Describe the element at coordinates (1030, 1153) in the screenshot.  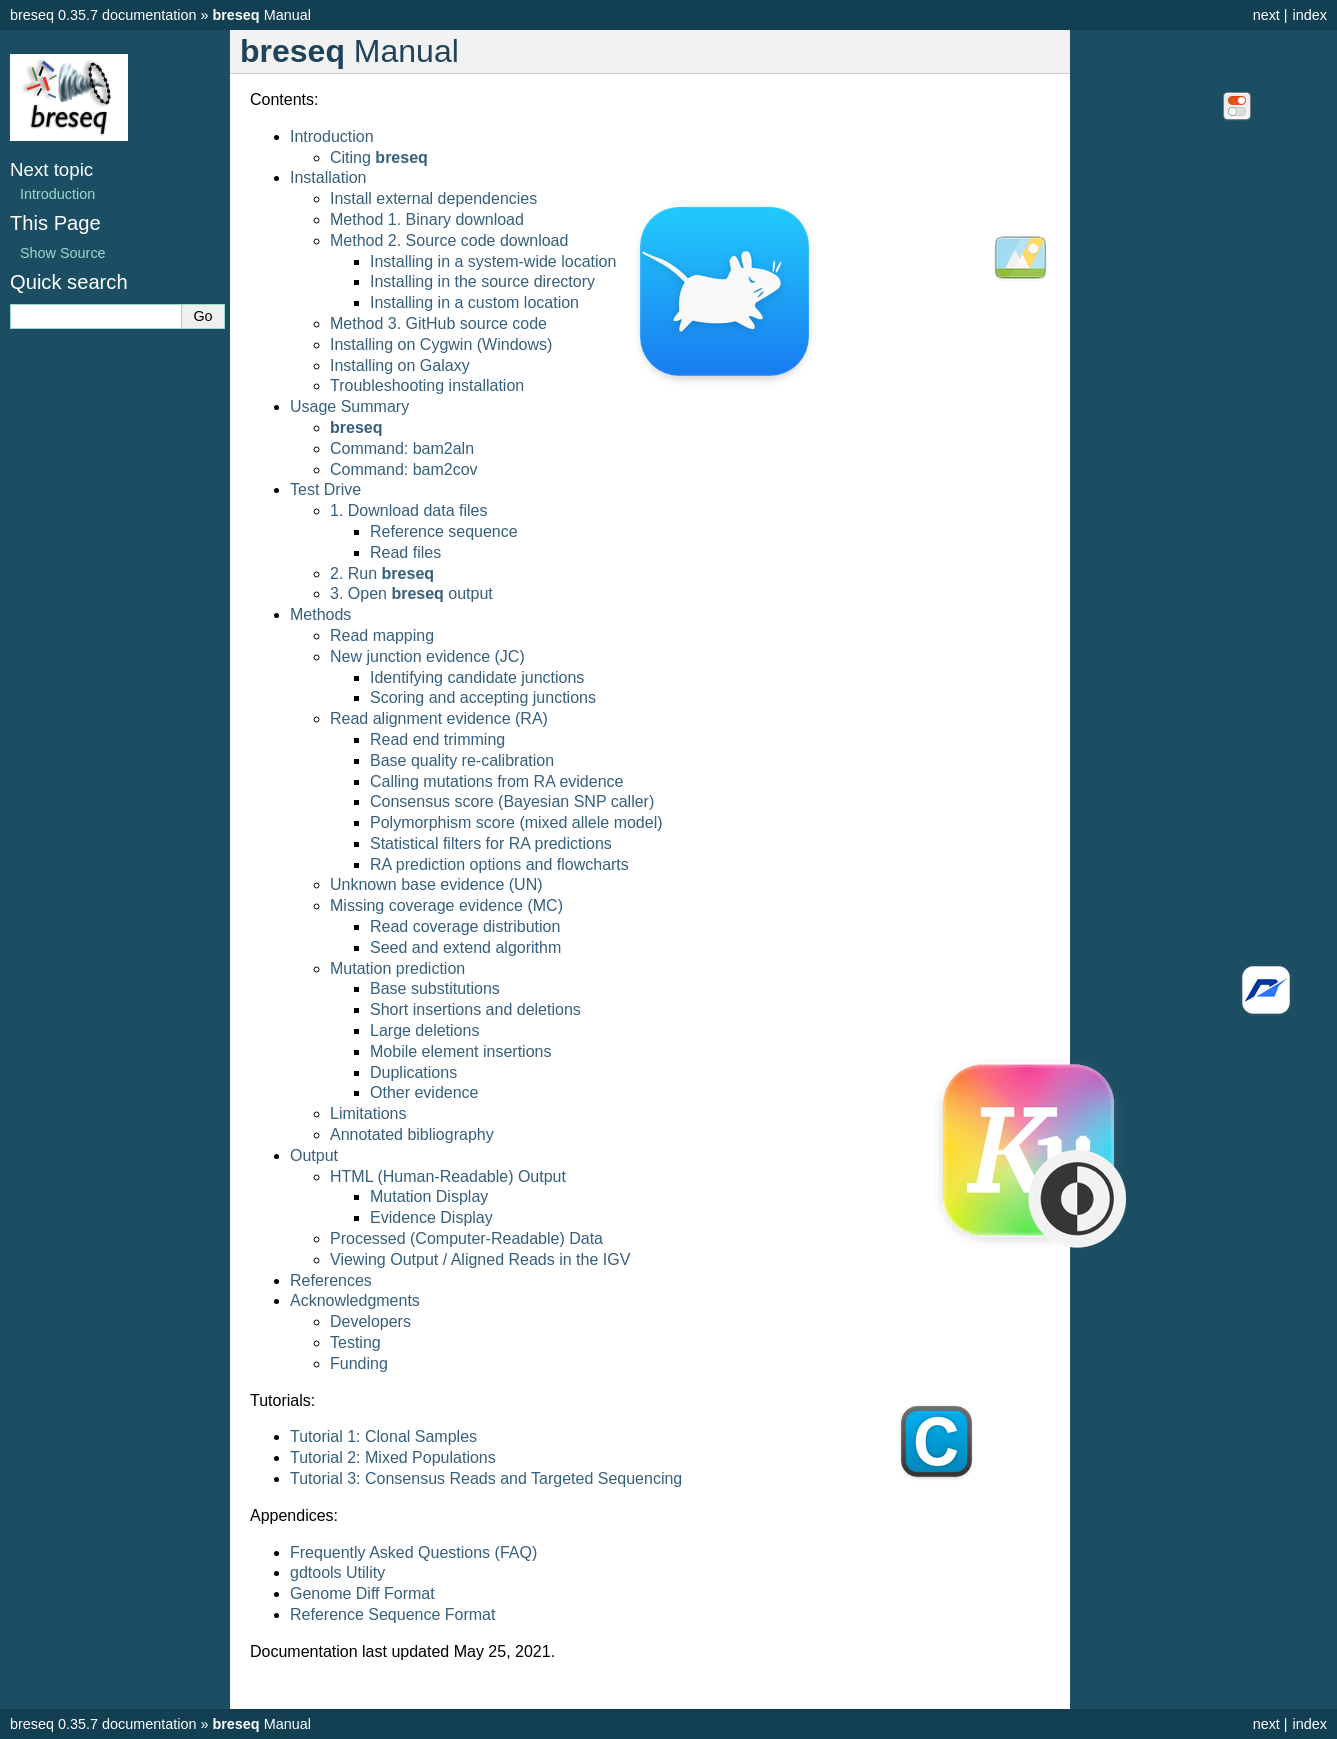
I see `open kvantum theme manager settings` at that location.